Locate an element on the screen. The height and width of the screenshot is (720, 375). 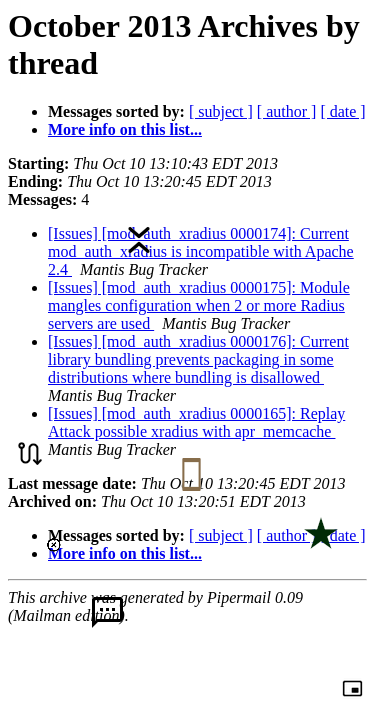
indicates an s-curve or winding path ahead is located at coordinates (29, 453).